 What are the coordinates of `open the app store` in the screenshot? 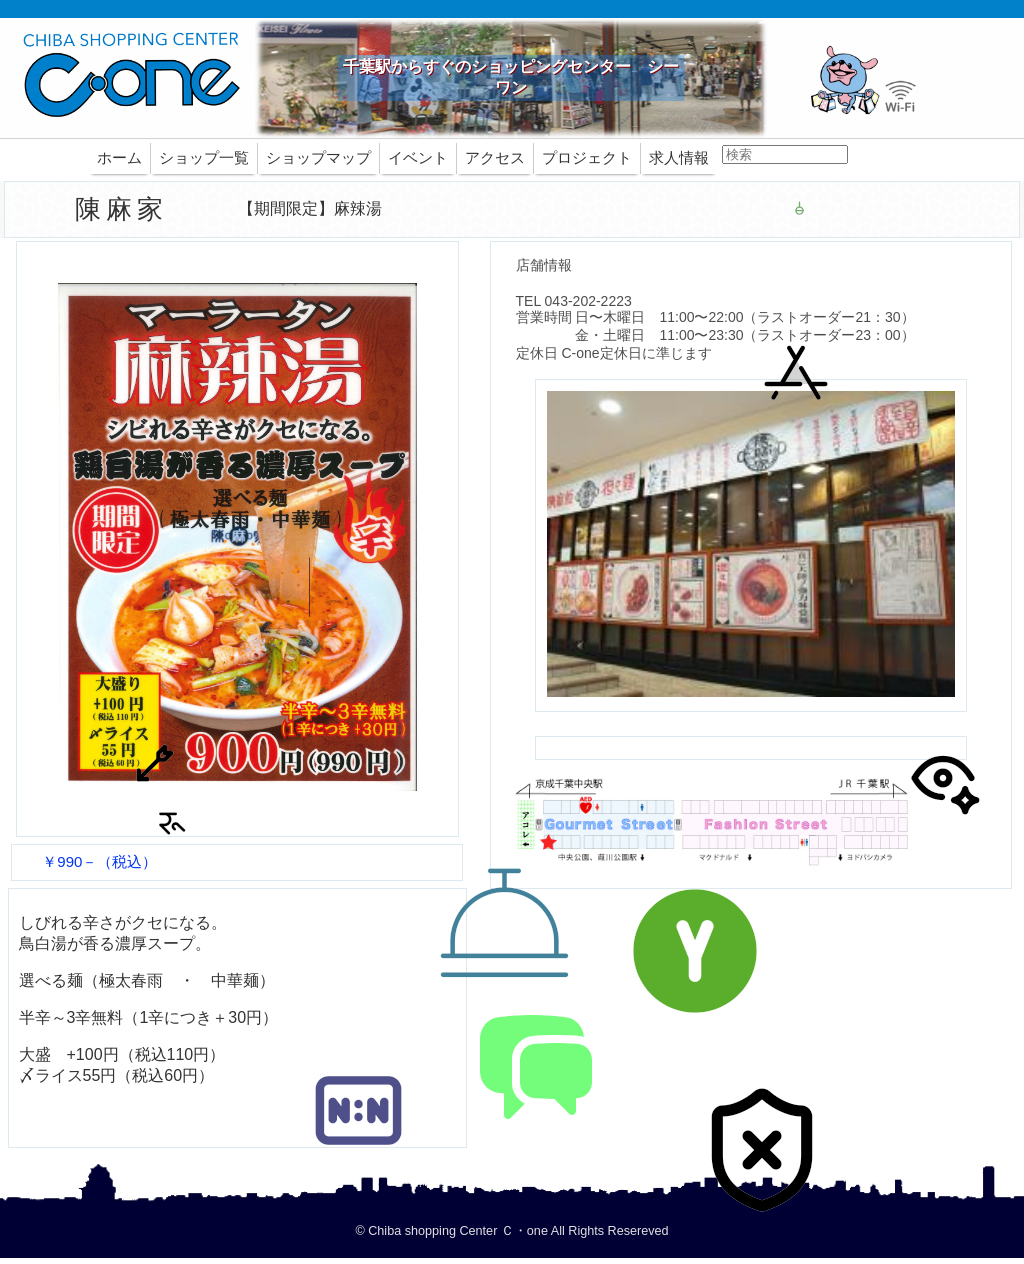 It's located at (796, 375).